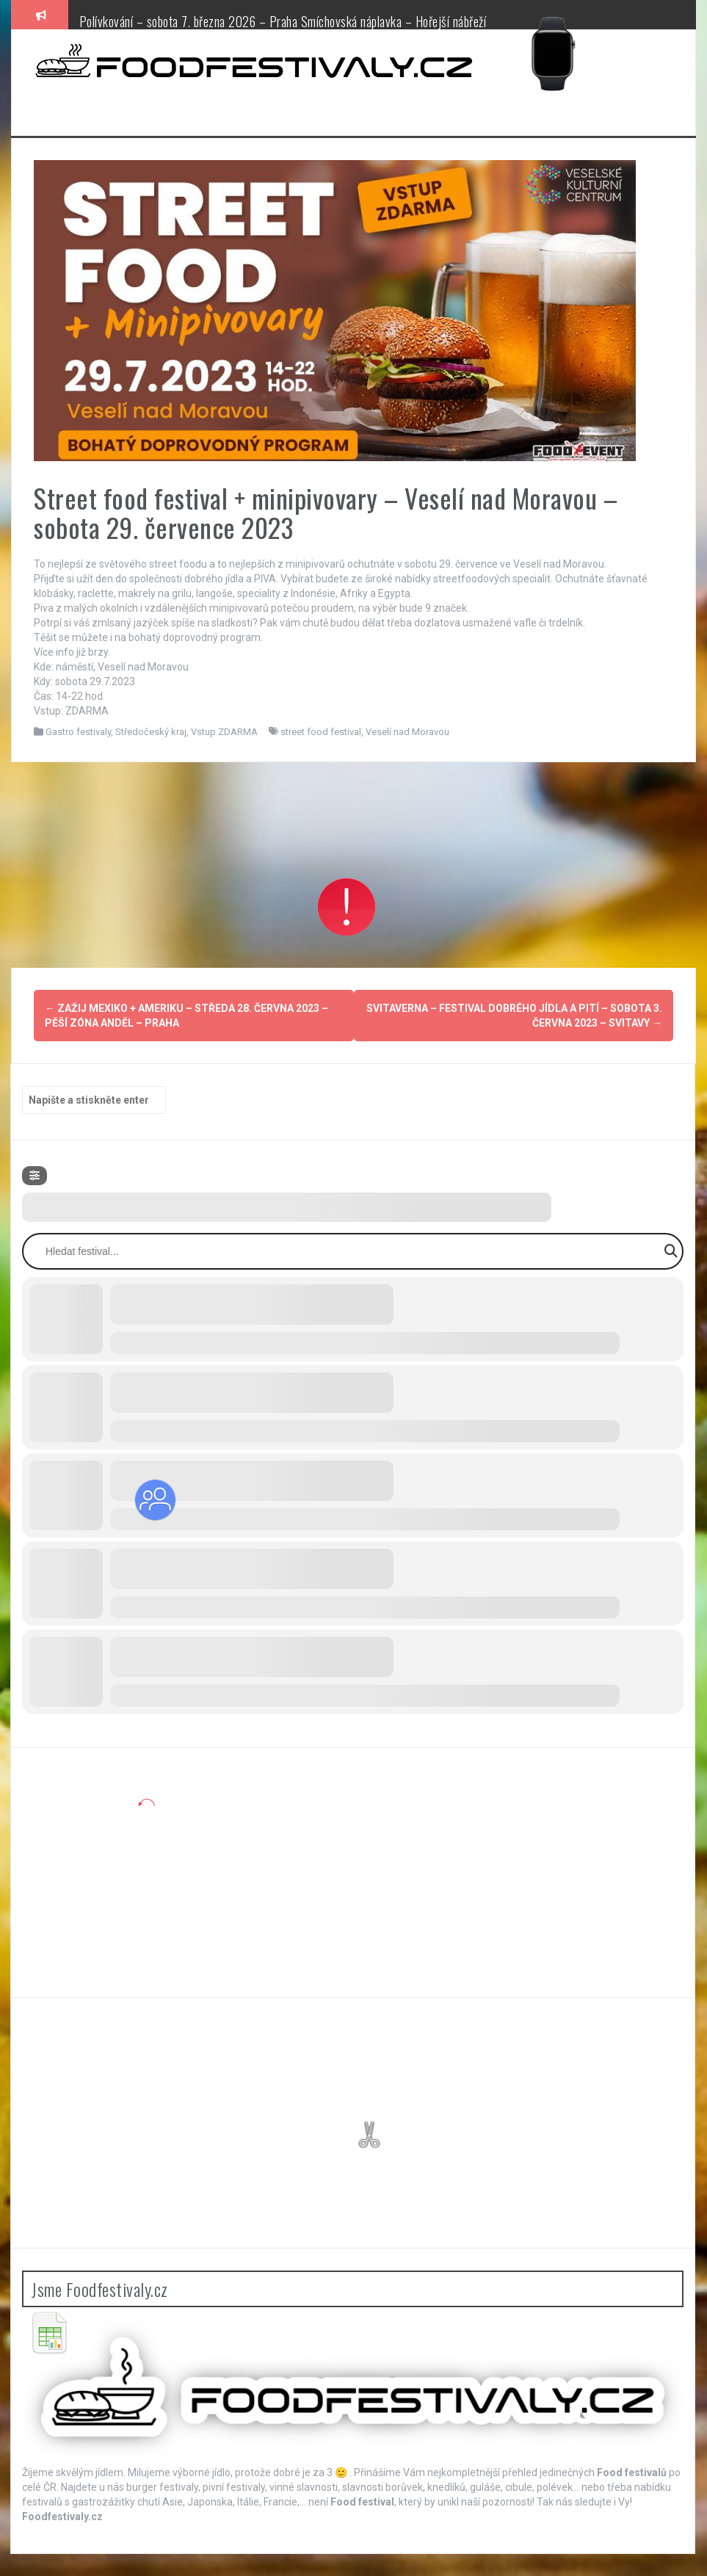  I want to click on cut selected content to clipboard, so click(369, 2135).